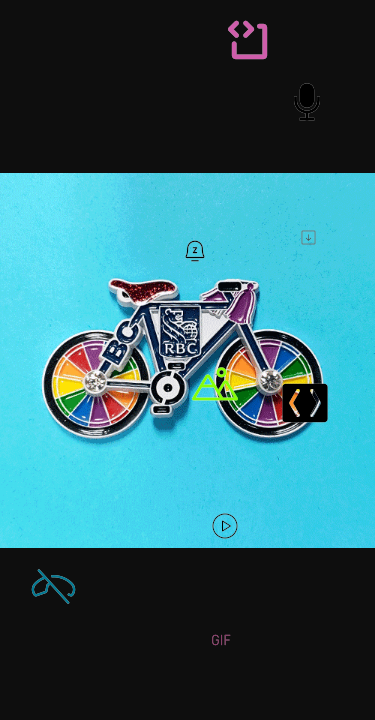  Describe the element at coordinates (195, 251) in the screenshot. I see `notifications are snoozed` at that location.